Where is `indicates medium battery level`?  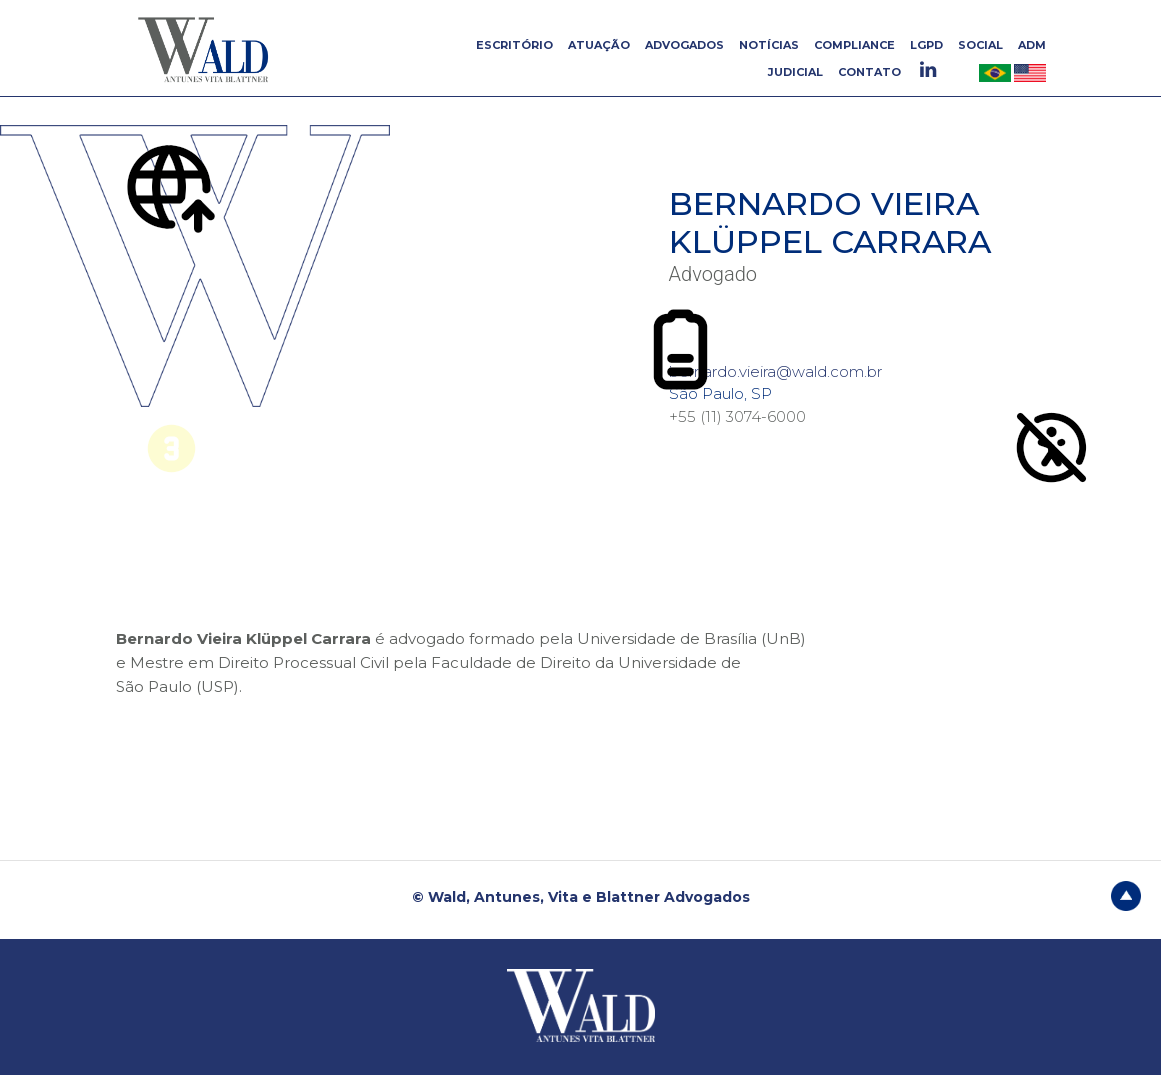 indicates medium battery level is located at coordinates (680, 349).